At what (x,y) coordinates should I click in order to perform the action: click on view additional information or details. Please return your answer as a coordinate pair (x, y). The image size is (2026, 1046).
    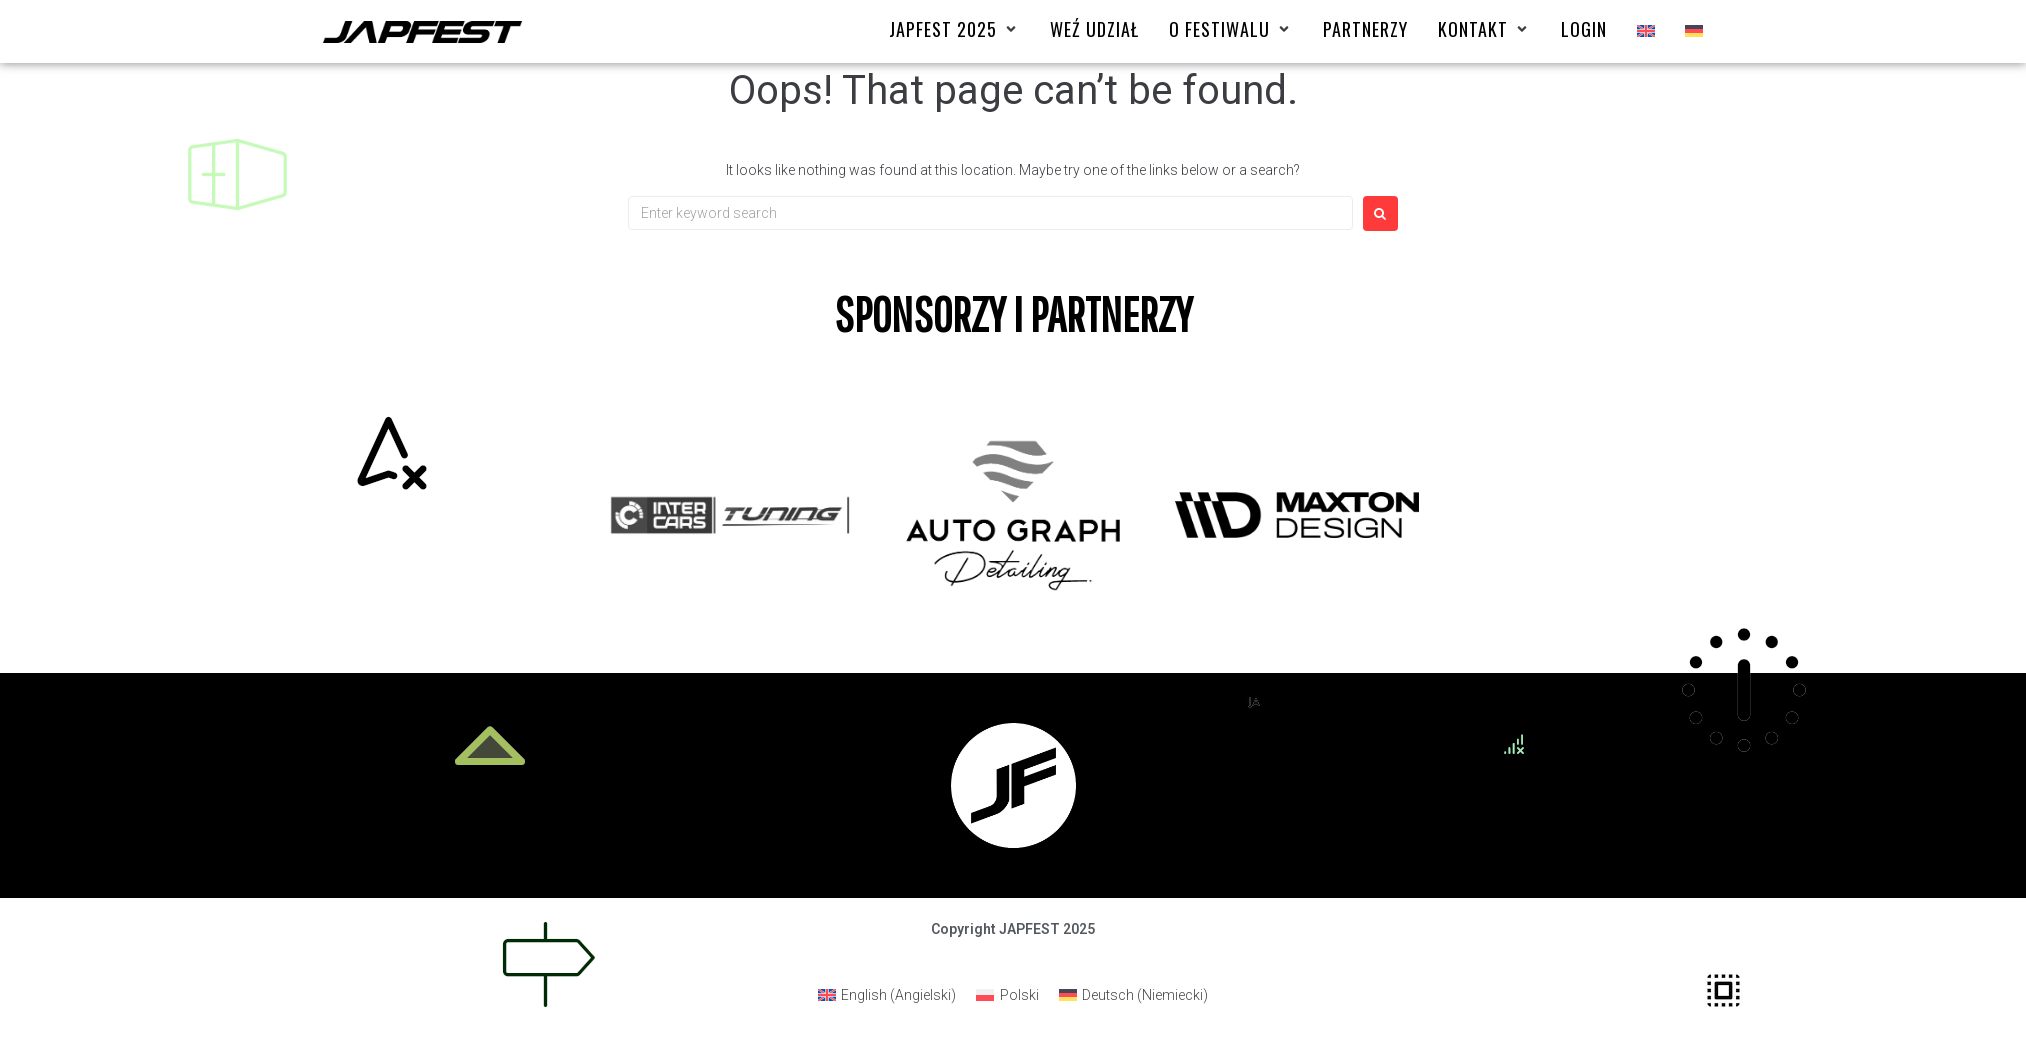
    Looking at the image, I should click on (1744, 690).